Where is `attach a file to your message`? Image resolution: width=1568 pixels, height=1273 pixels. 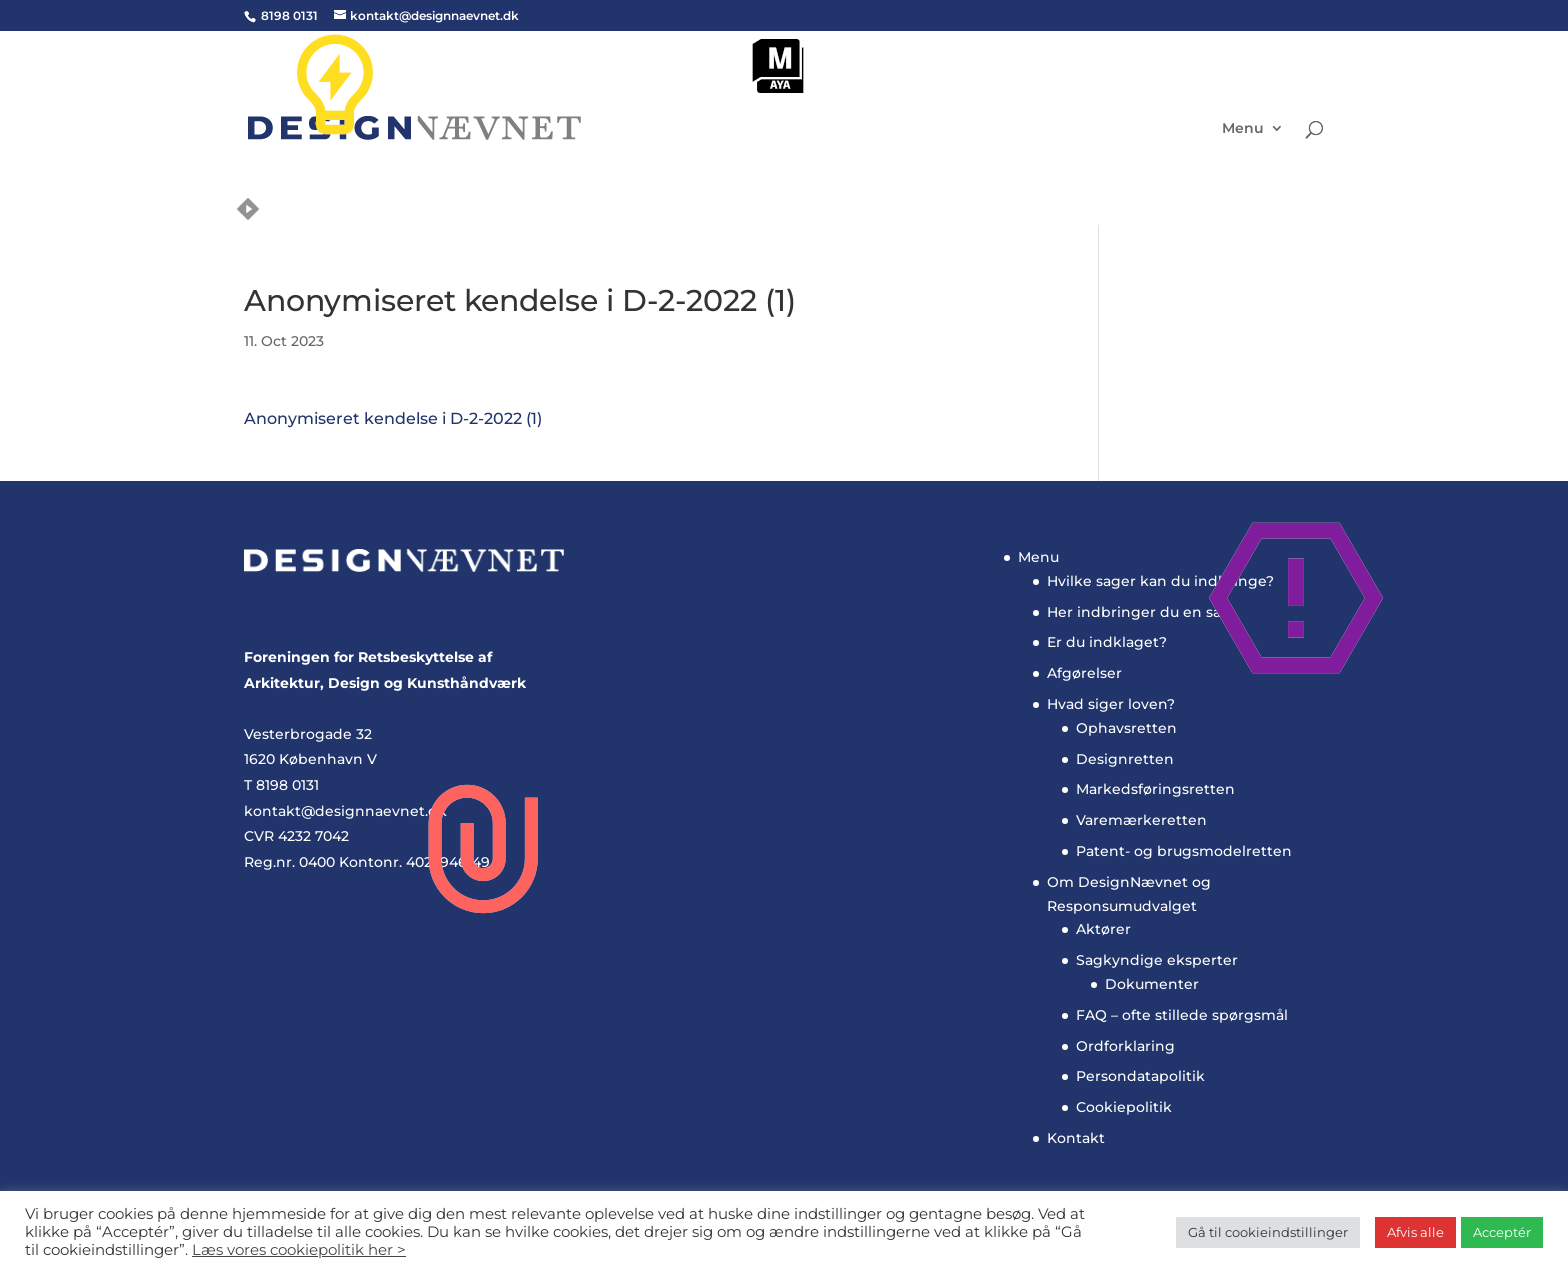
attach a file to your message is located at coordinates (480, 849).